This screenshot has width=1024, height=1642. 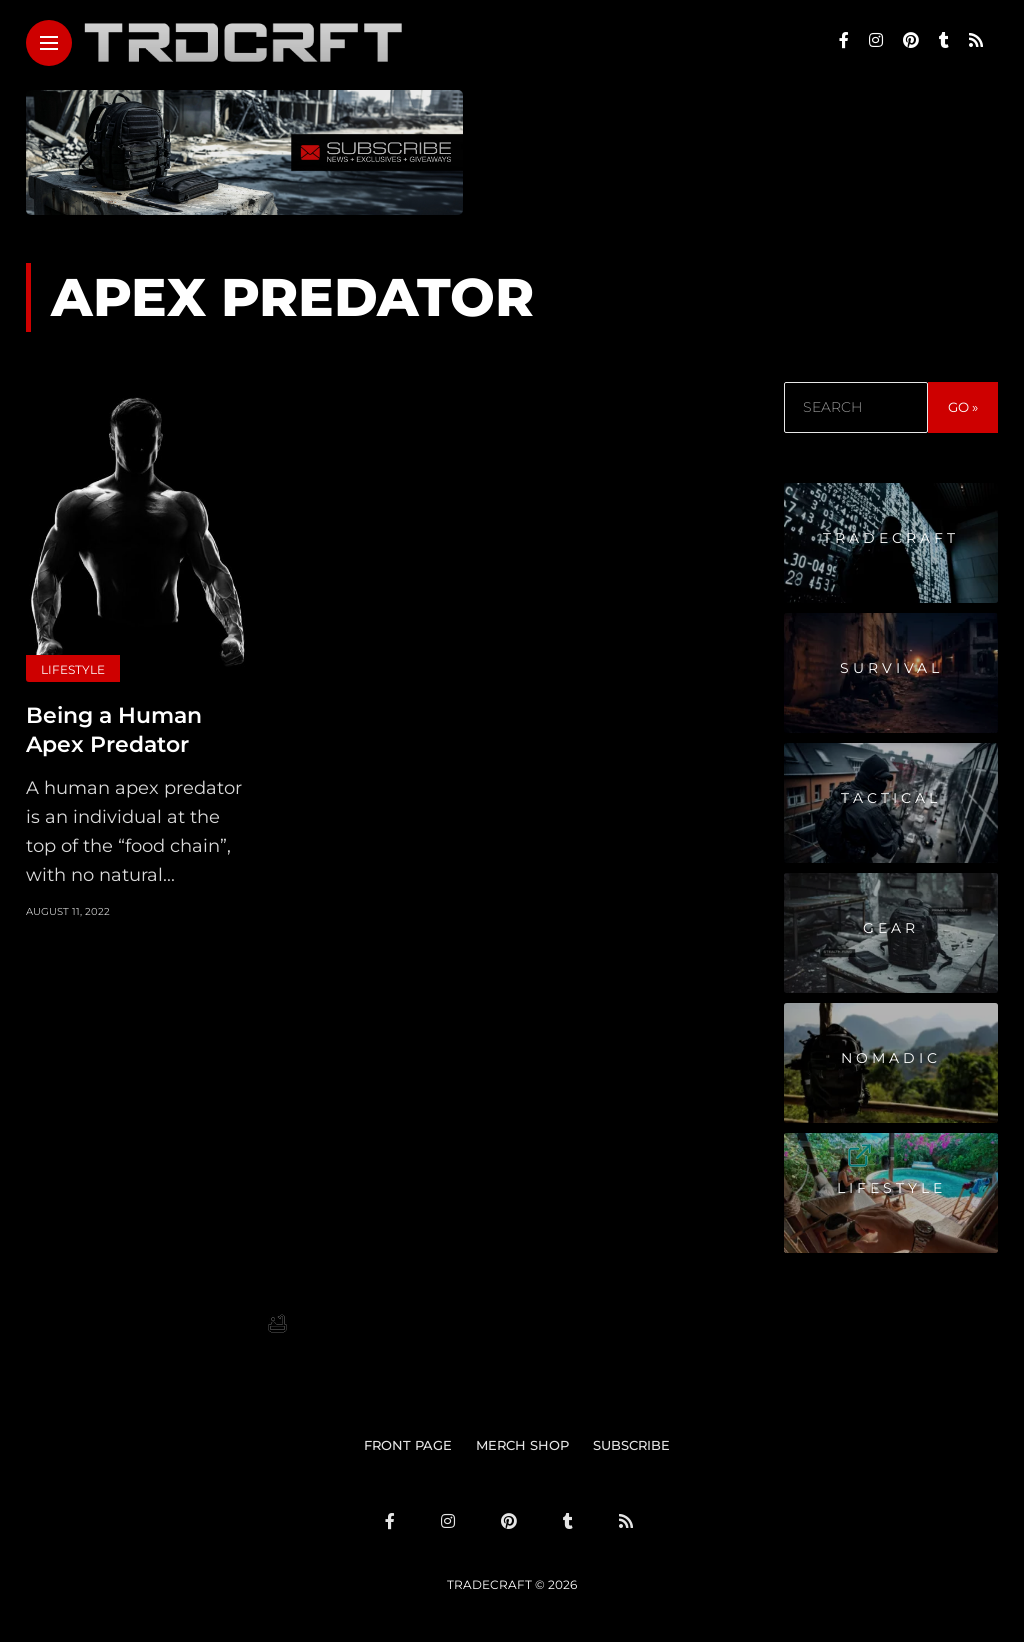 What do you see at coordinates (277, 1323) in the screenshot?
I see `indicates bathroom amenities available` at bounding box center [277, 1323].